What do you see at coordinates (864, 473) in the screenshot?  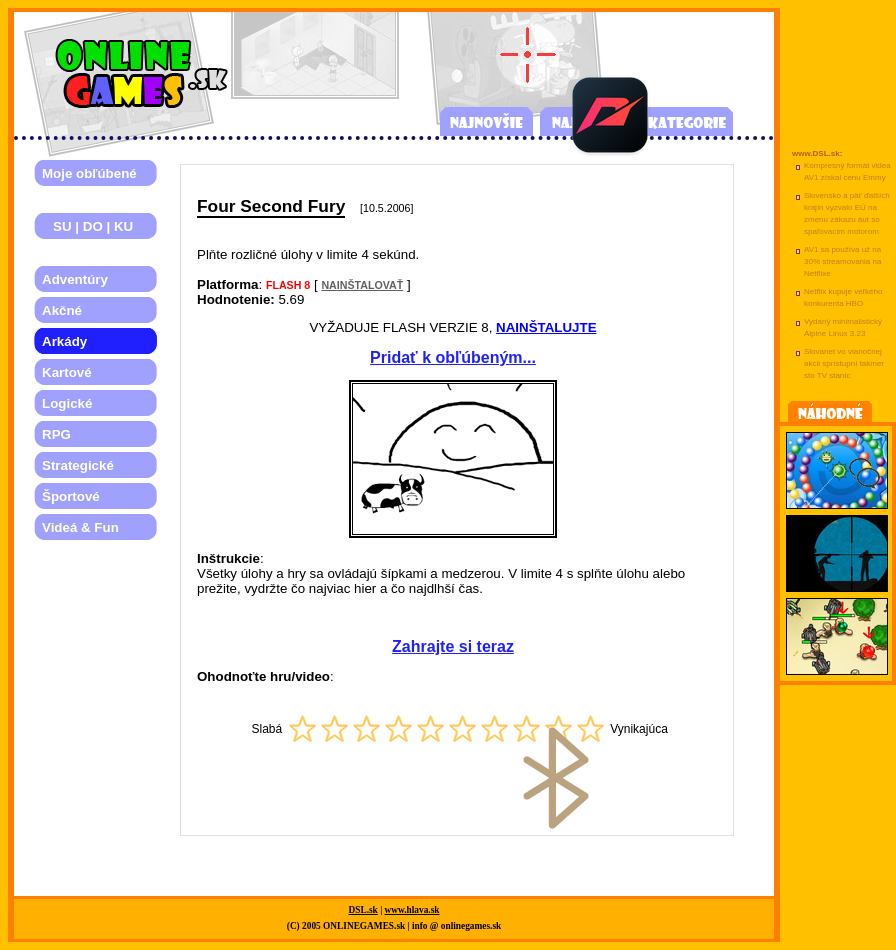 I see `open messaging or chat application` at bounding box center [864, 473].